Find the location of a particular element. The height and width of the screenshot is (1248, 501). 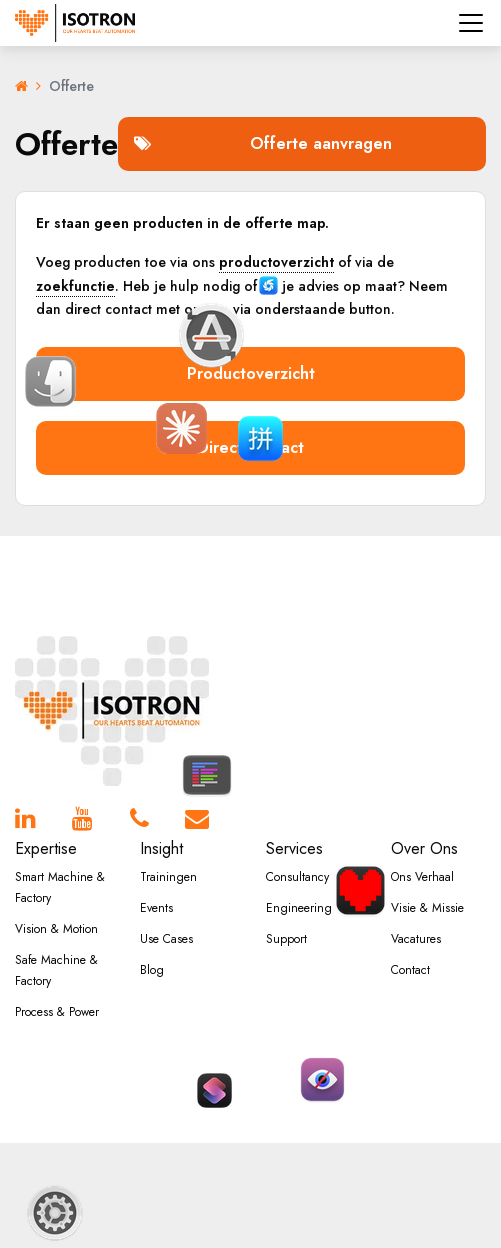

launch undertale is located at coordinates (360, 890).